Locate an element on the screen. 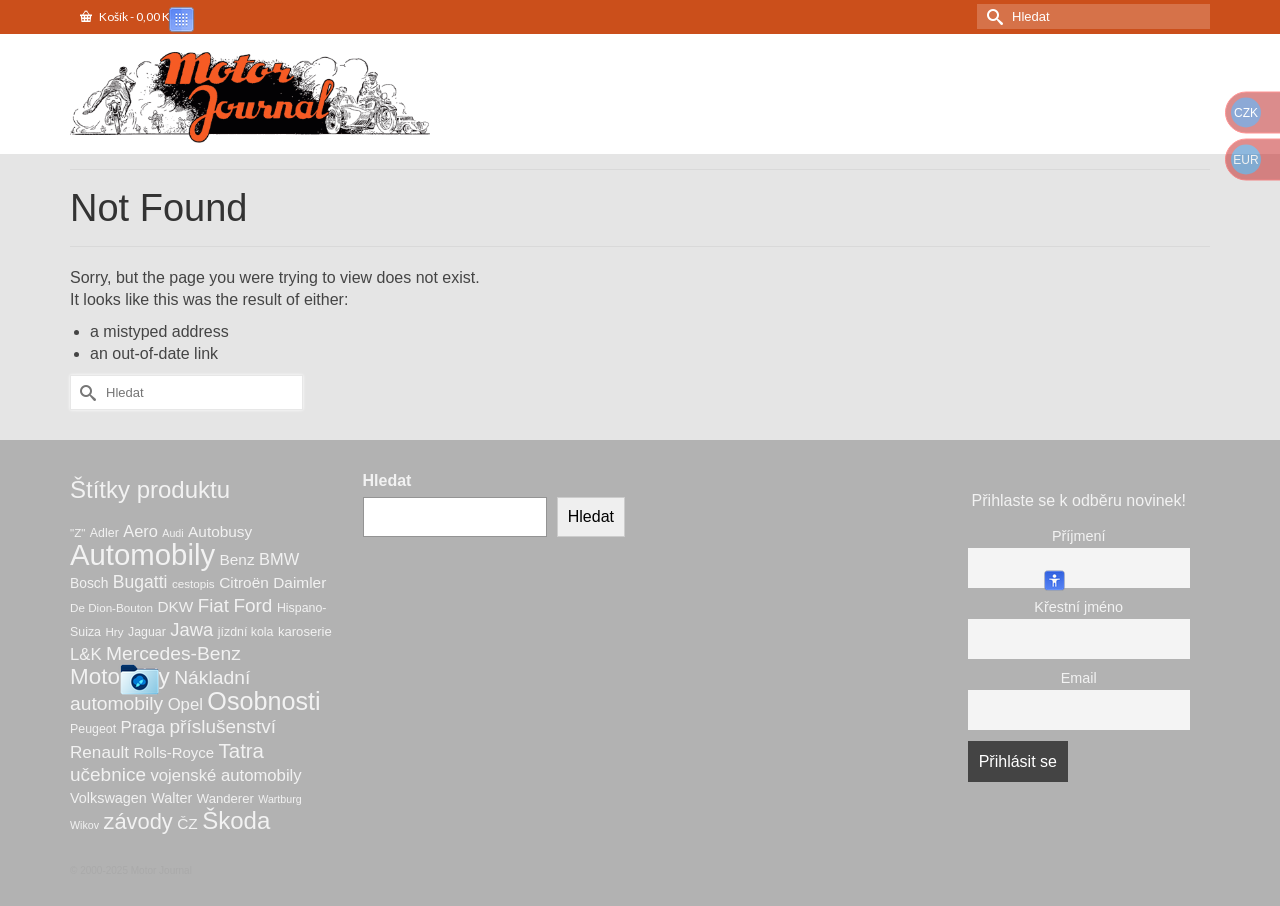 Image resolution: width=1280 pixels, height=906 pixels. open microsoft iot plug and play folder is located at coordinates (139, 680).